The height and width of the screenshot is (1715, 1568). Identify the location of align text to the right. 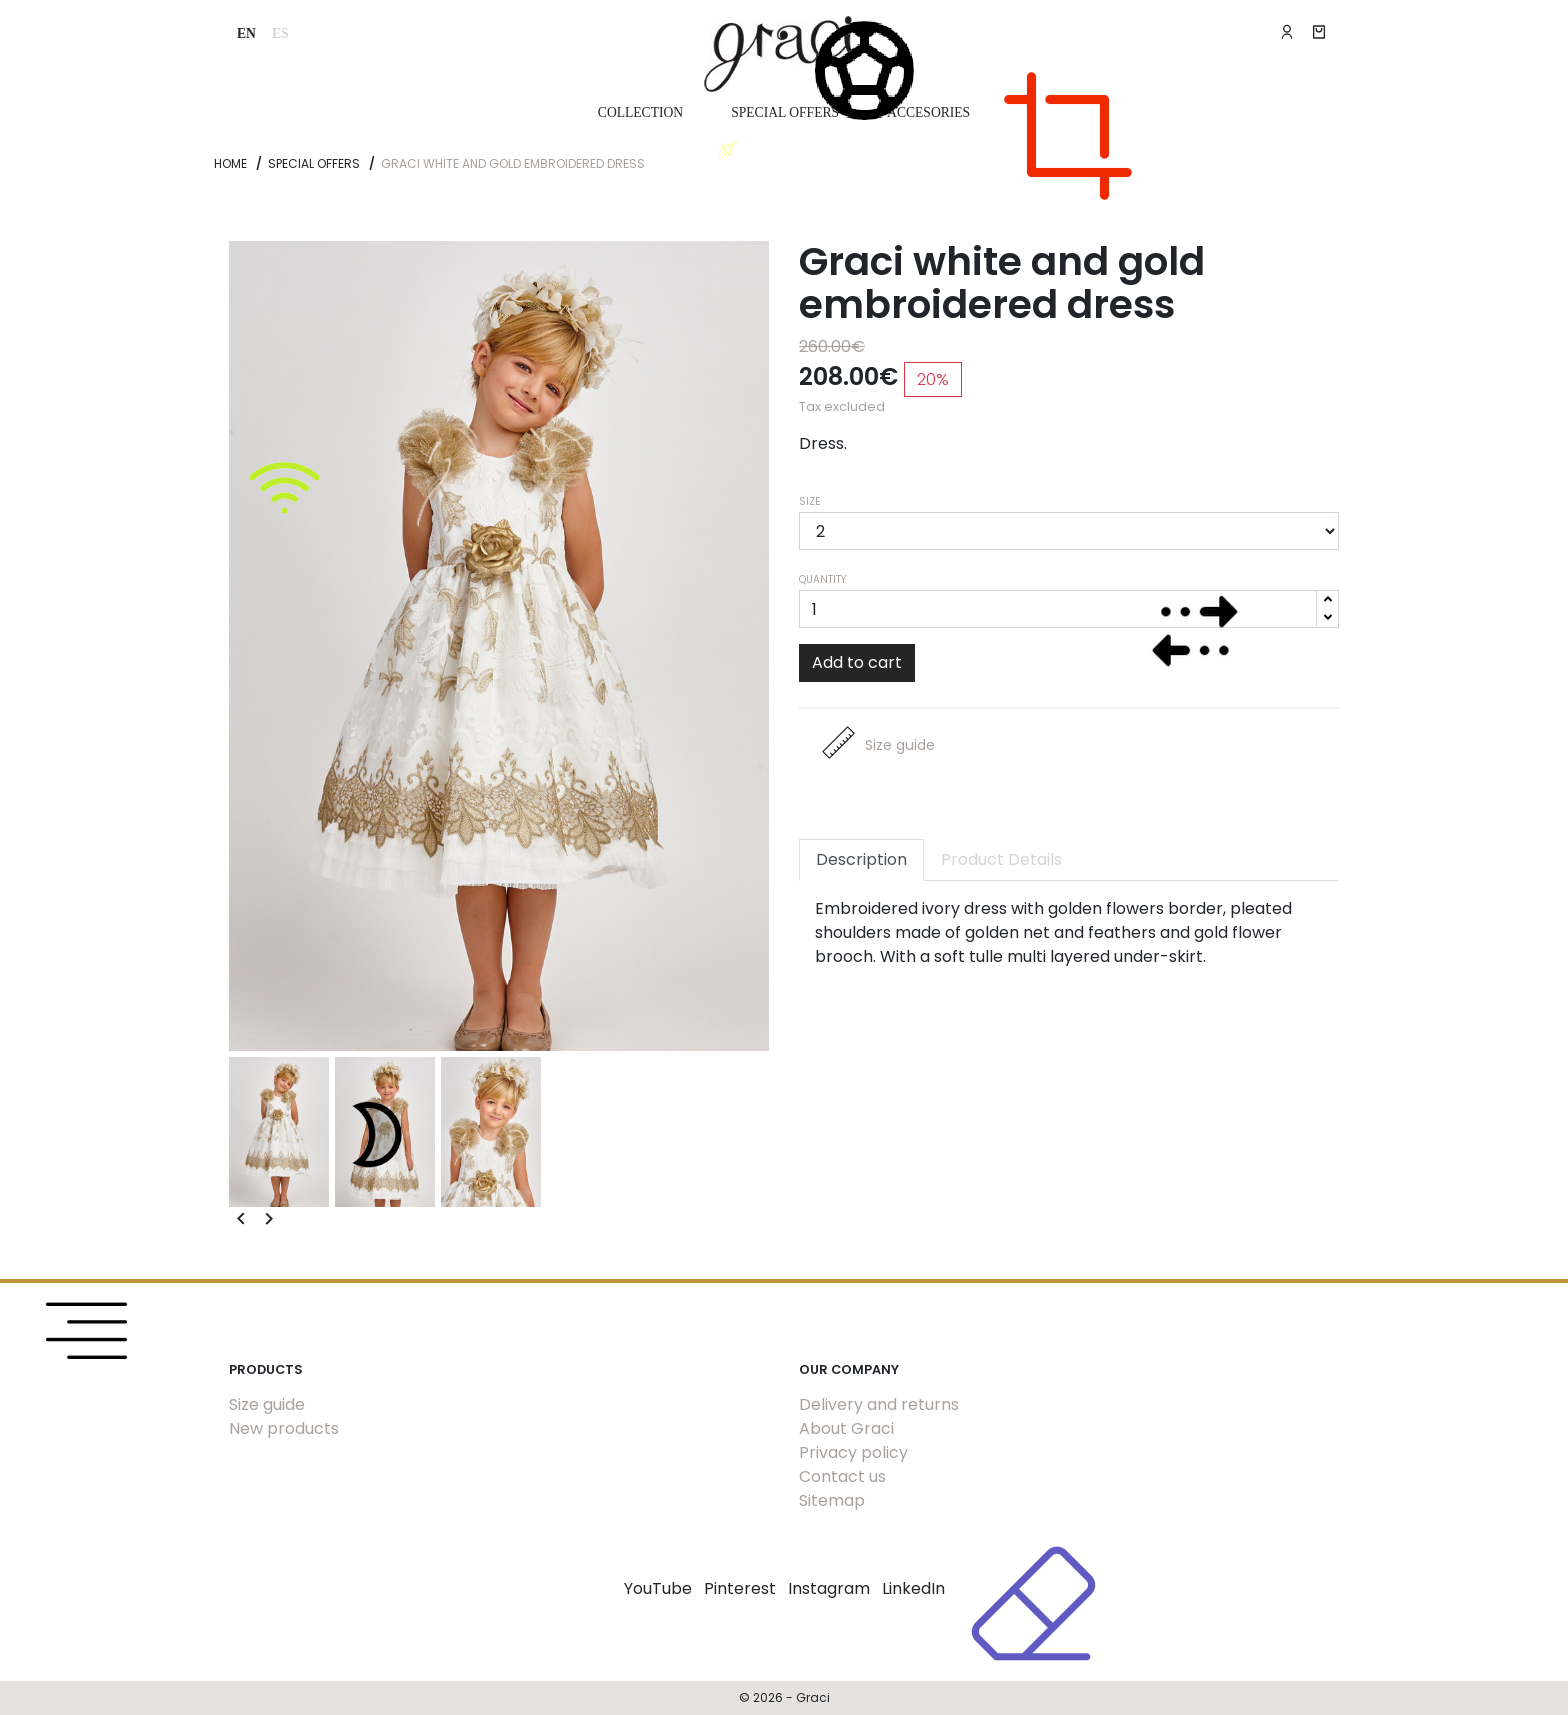
(86, 1332).